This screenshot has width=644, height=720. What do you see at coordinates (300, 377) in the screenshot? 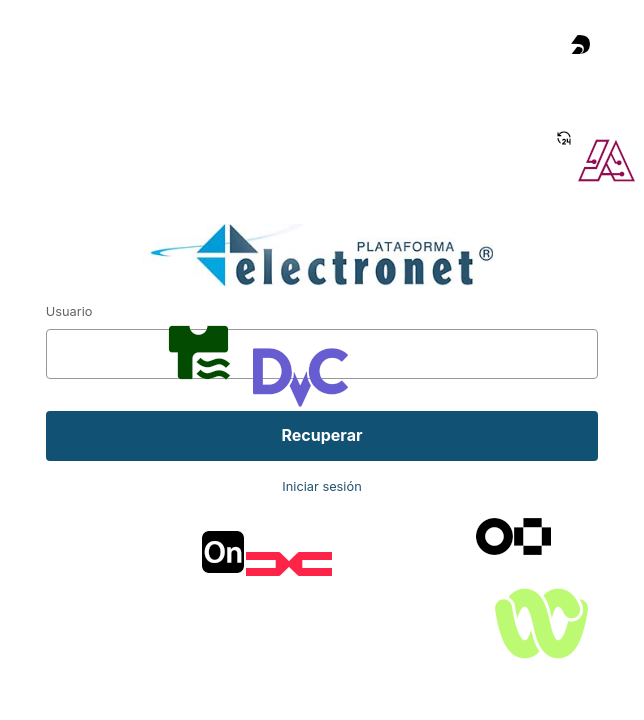
I see `DVC (Data Version Control) logo` at bounding box center [300, 377].